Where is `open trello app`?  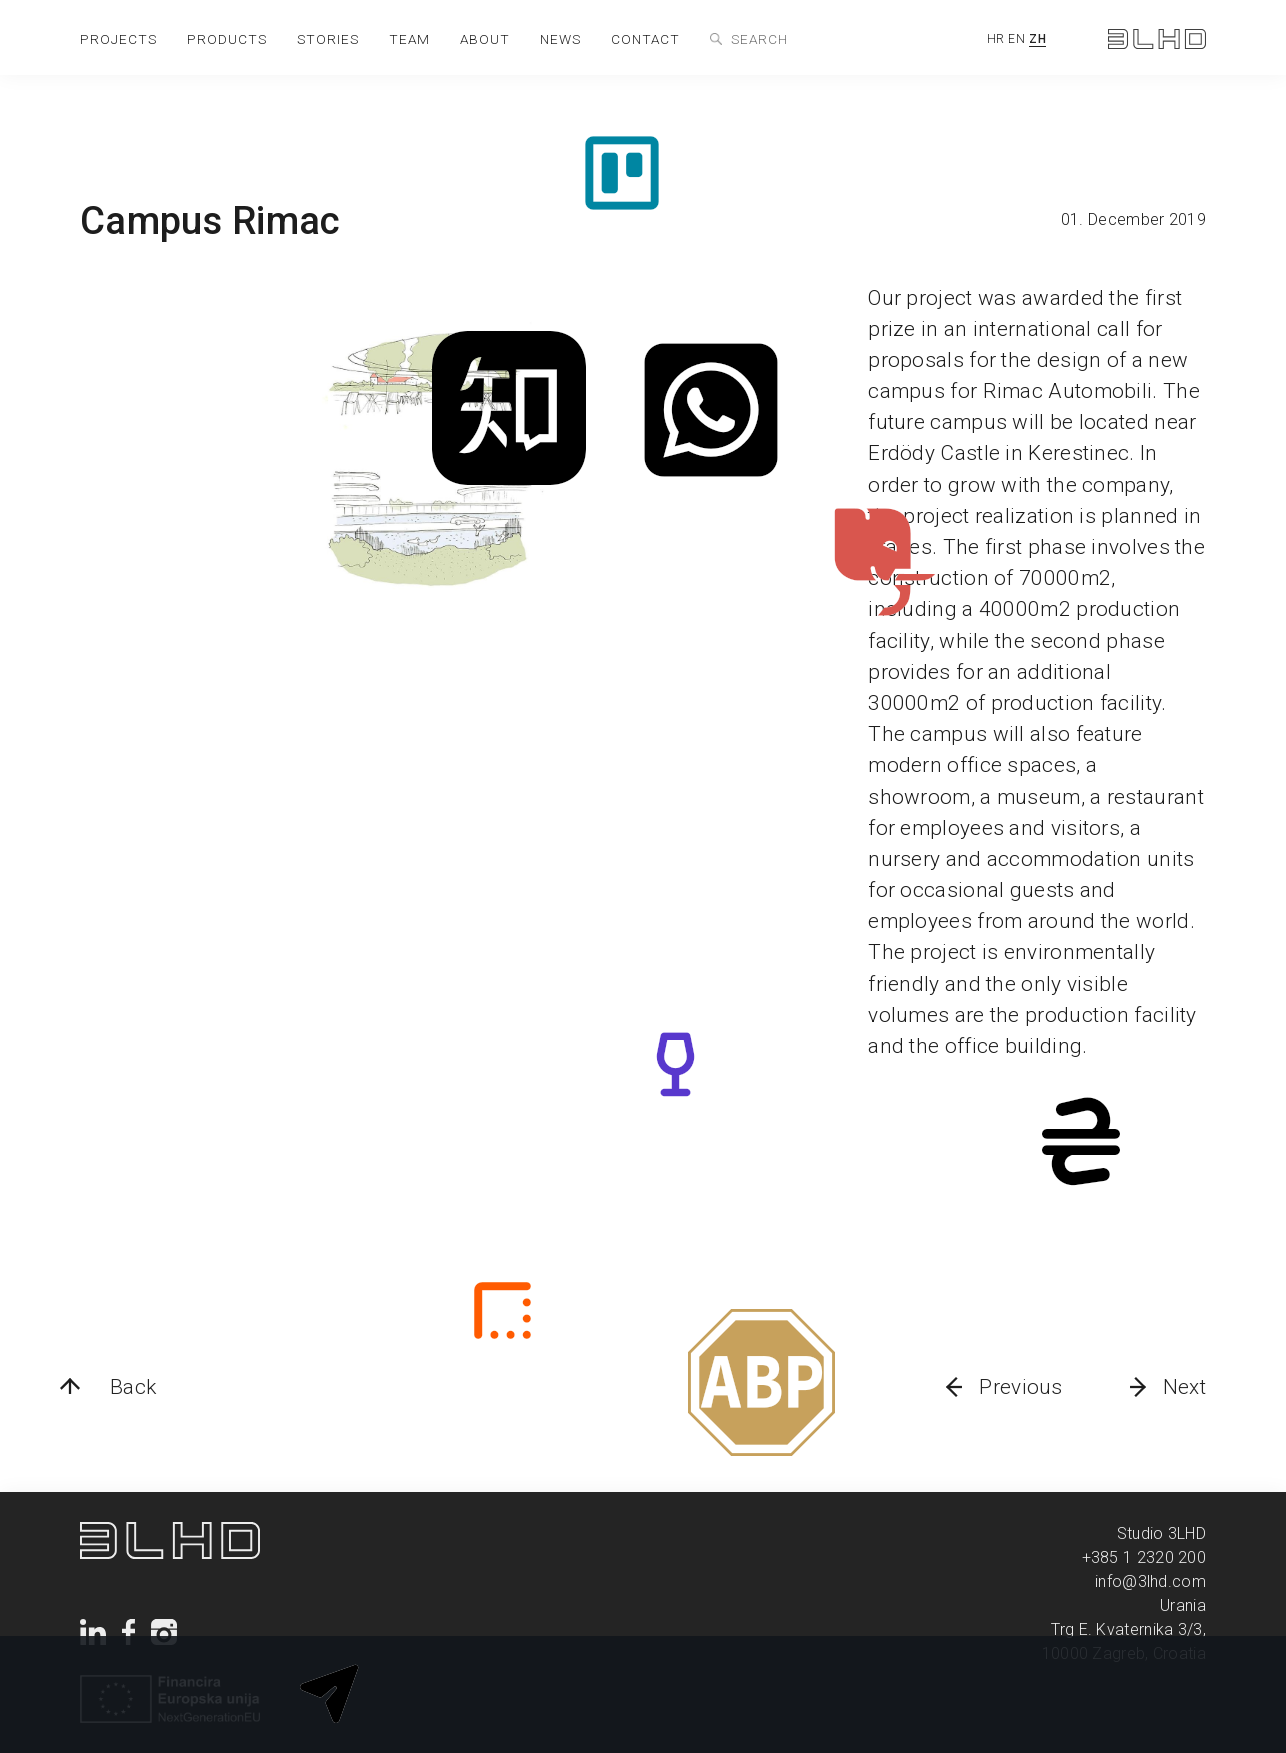
open trello app is located at coordinates (622, 173).